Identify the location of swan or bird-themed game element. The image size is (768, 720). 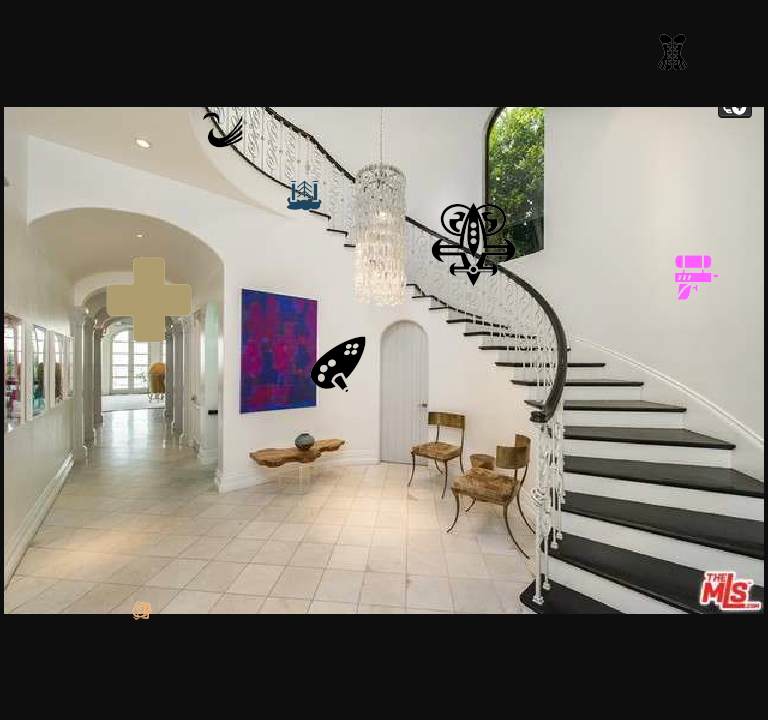
(223, 128).